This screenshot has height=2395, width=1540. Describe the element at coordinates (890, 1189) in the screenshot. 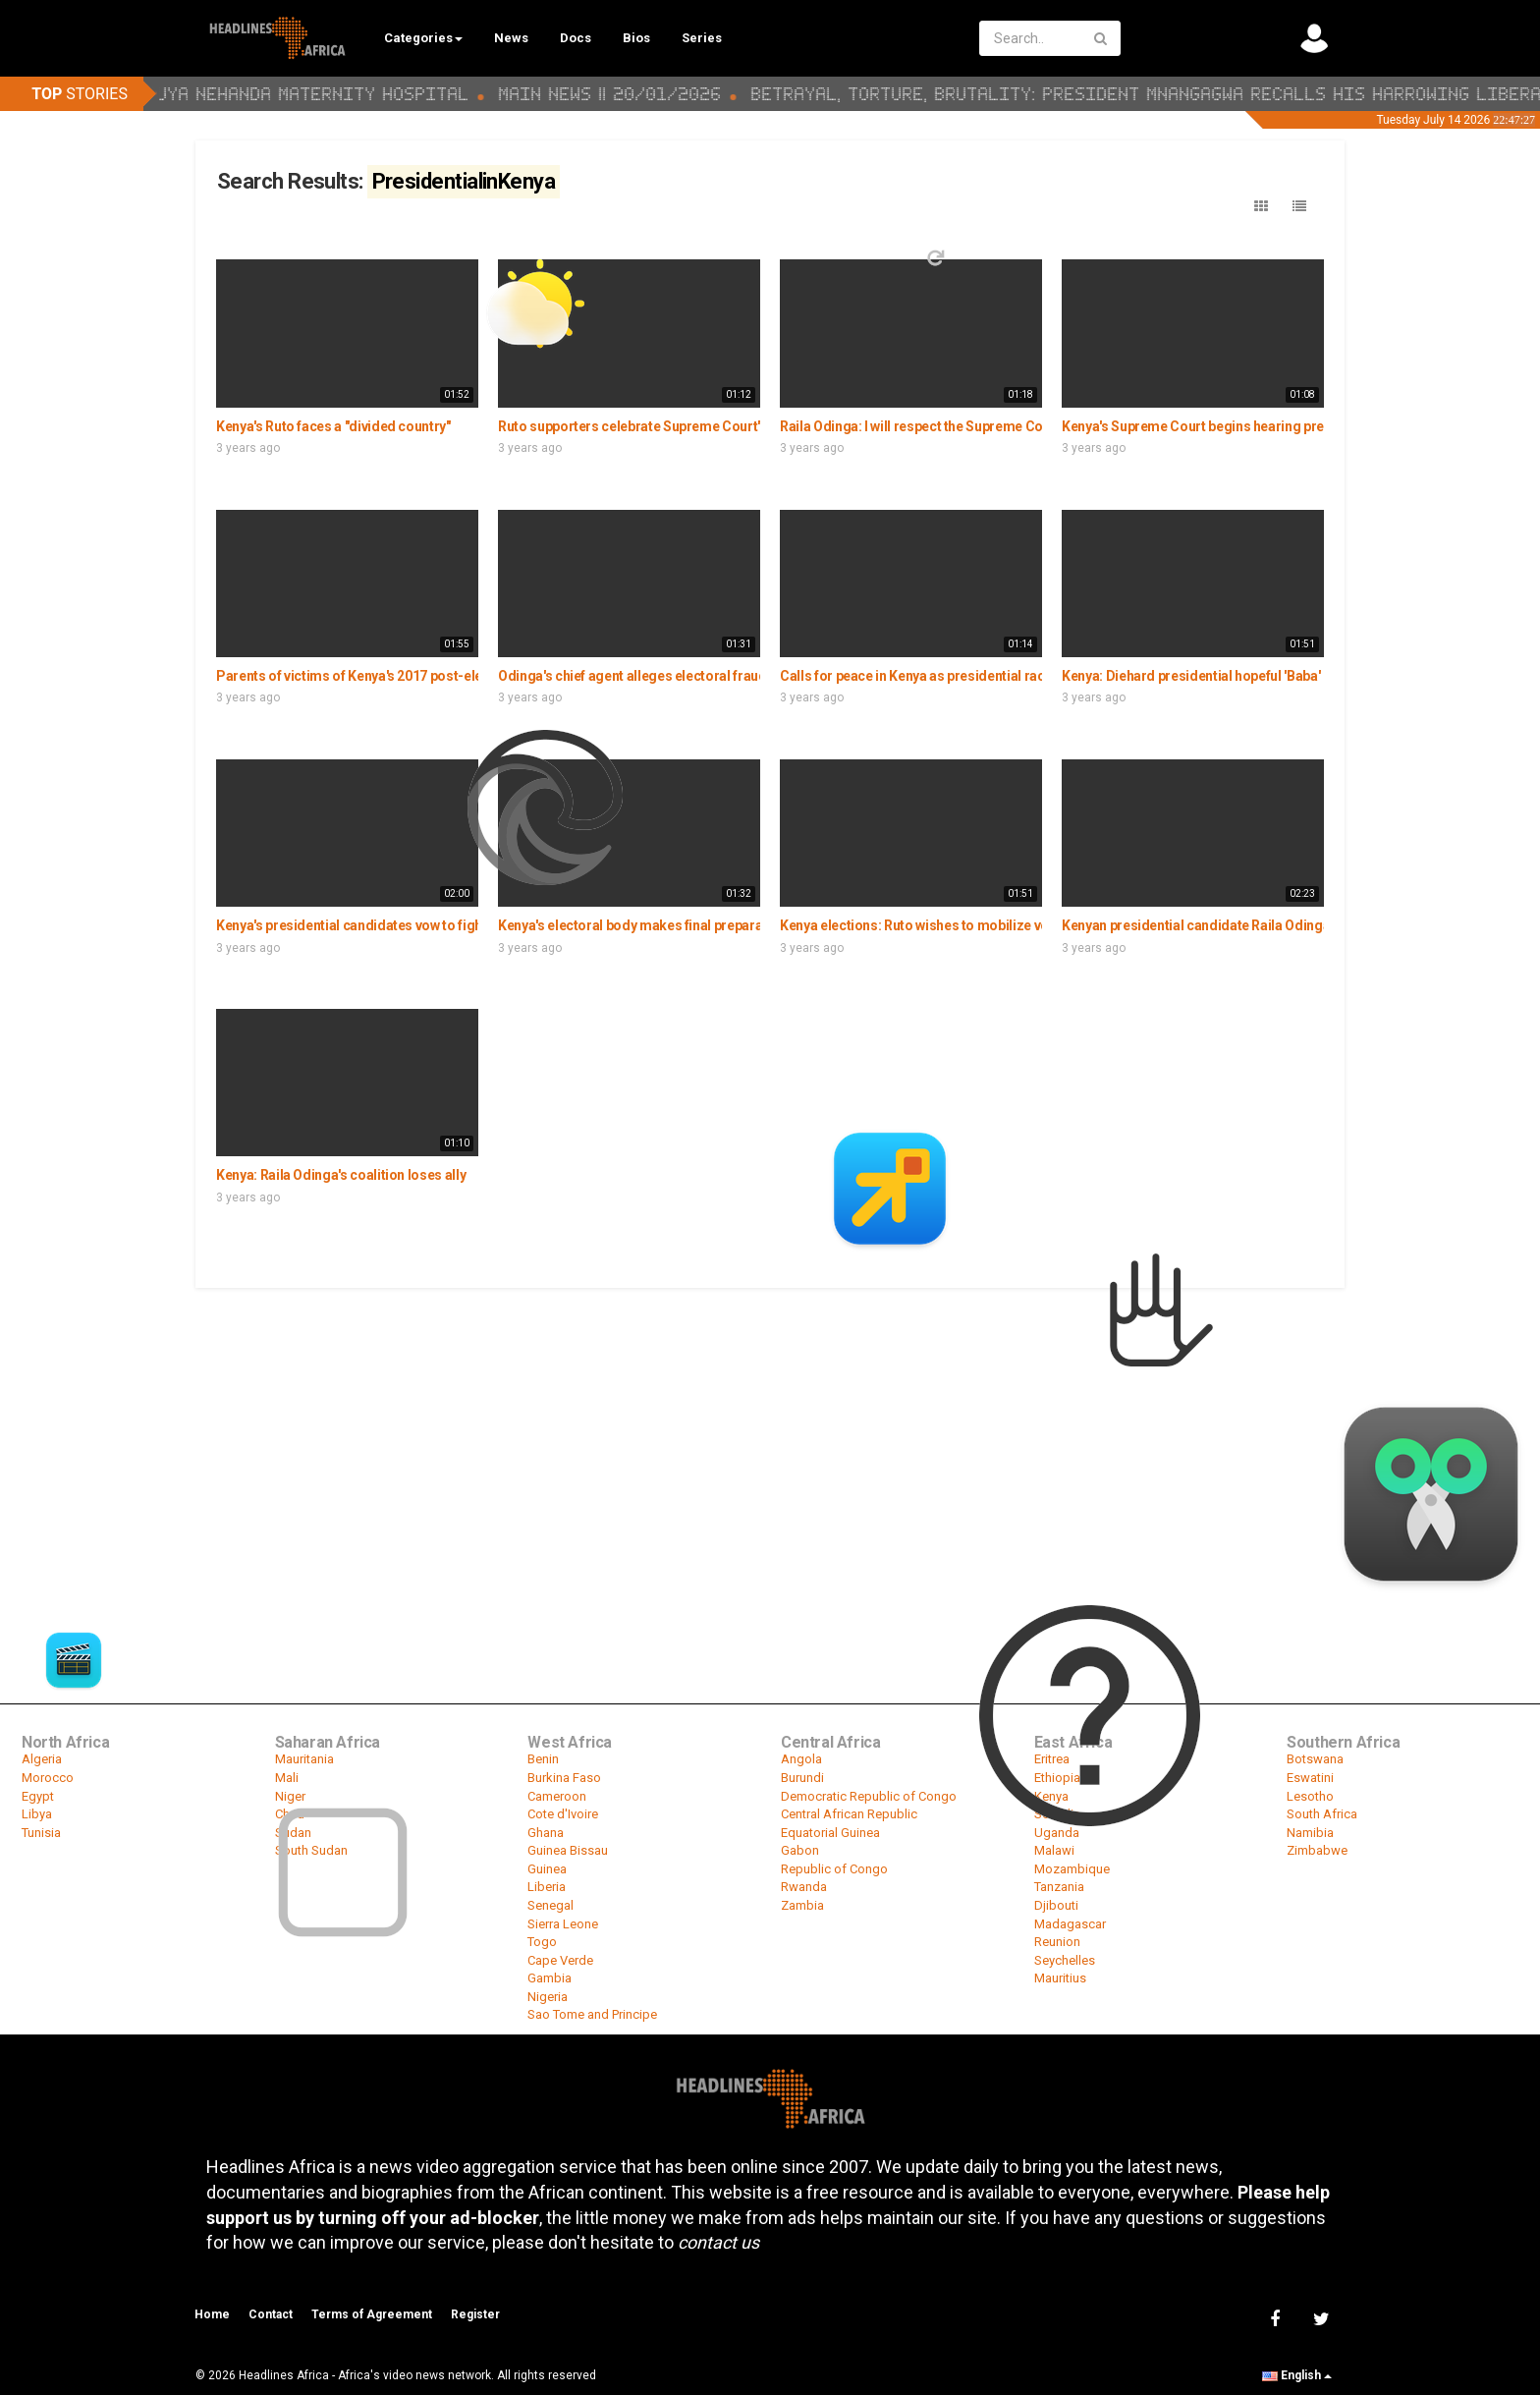

I see `launch VMware Remote Console application` at that location.